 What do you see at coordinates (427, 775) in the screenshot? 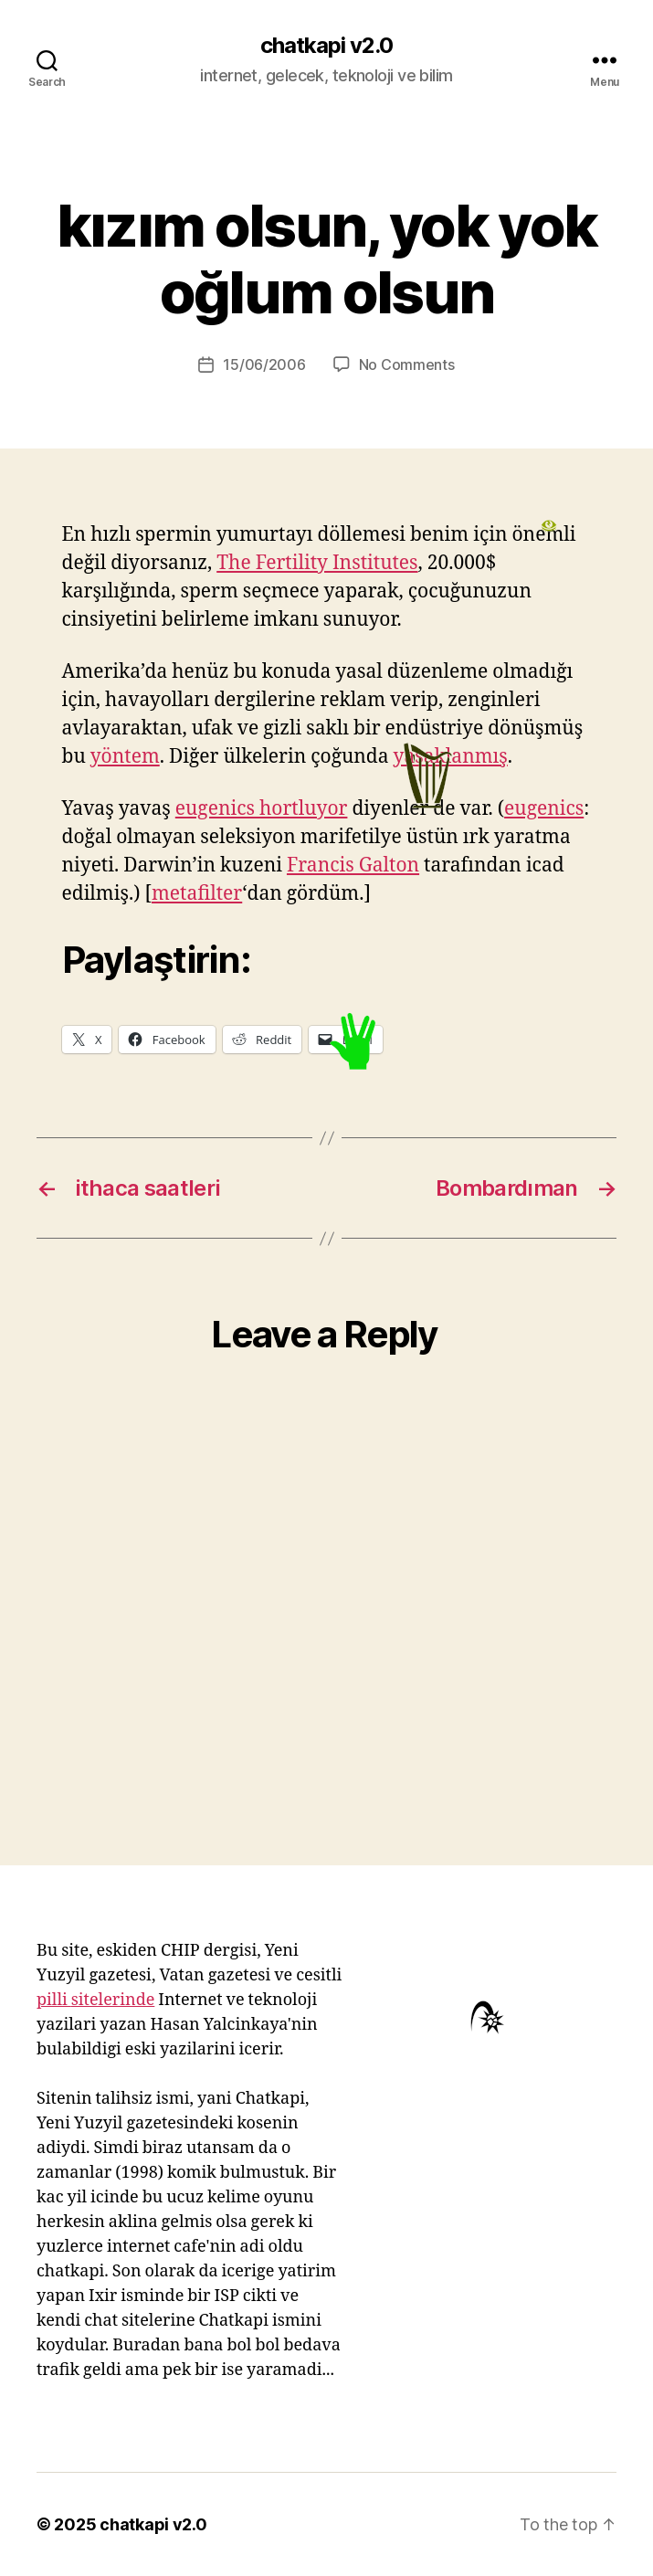
I see `access music or audio settings` at bounding box center [427, 775].